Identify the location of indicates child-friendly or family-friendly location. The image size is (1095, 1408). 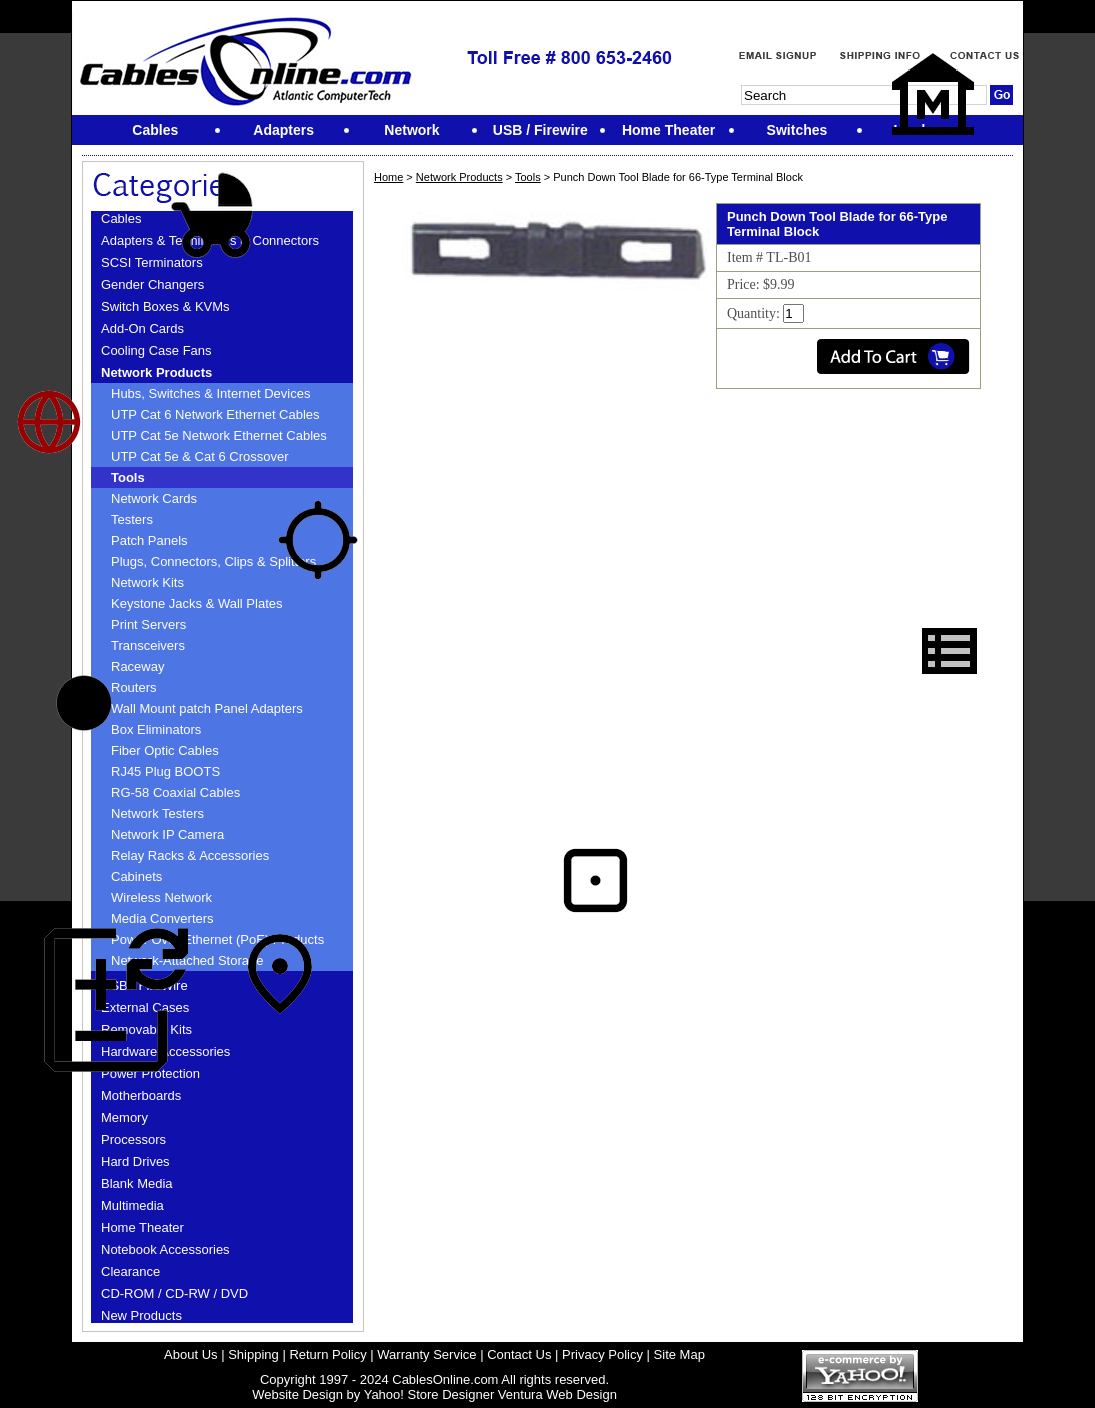
(214, 215).